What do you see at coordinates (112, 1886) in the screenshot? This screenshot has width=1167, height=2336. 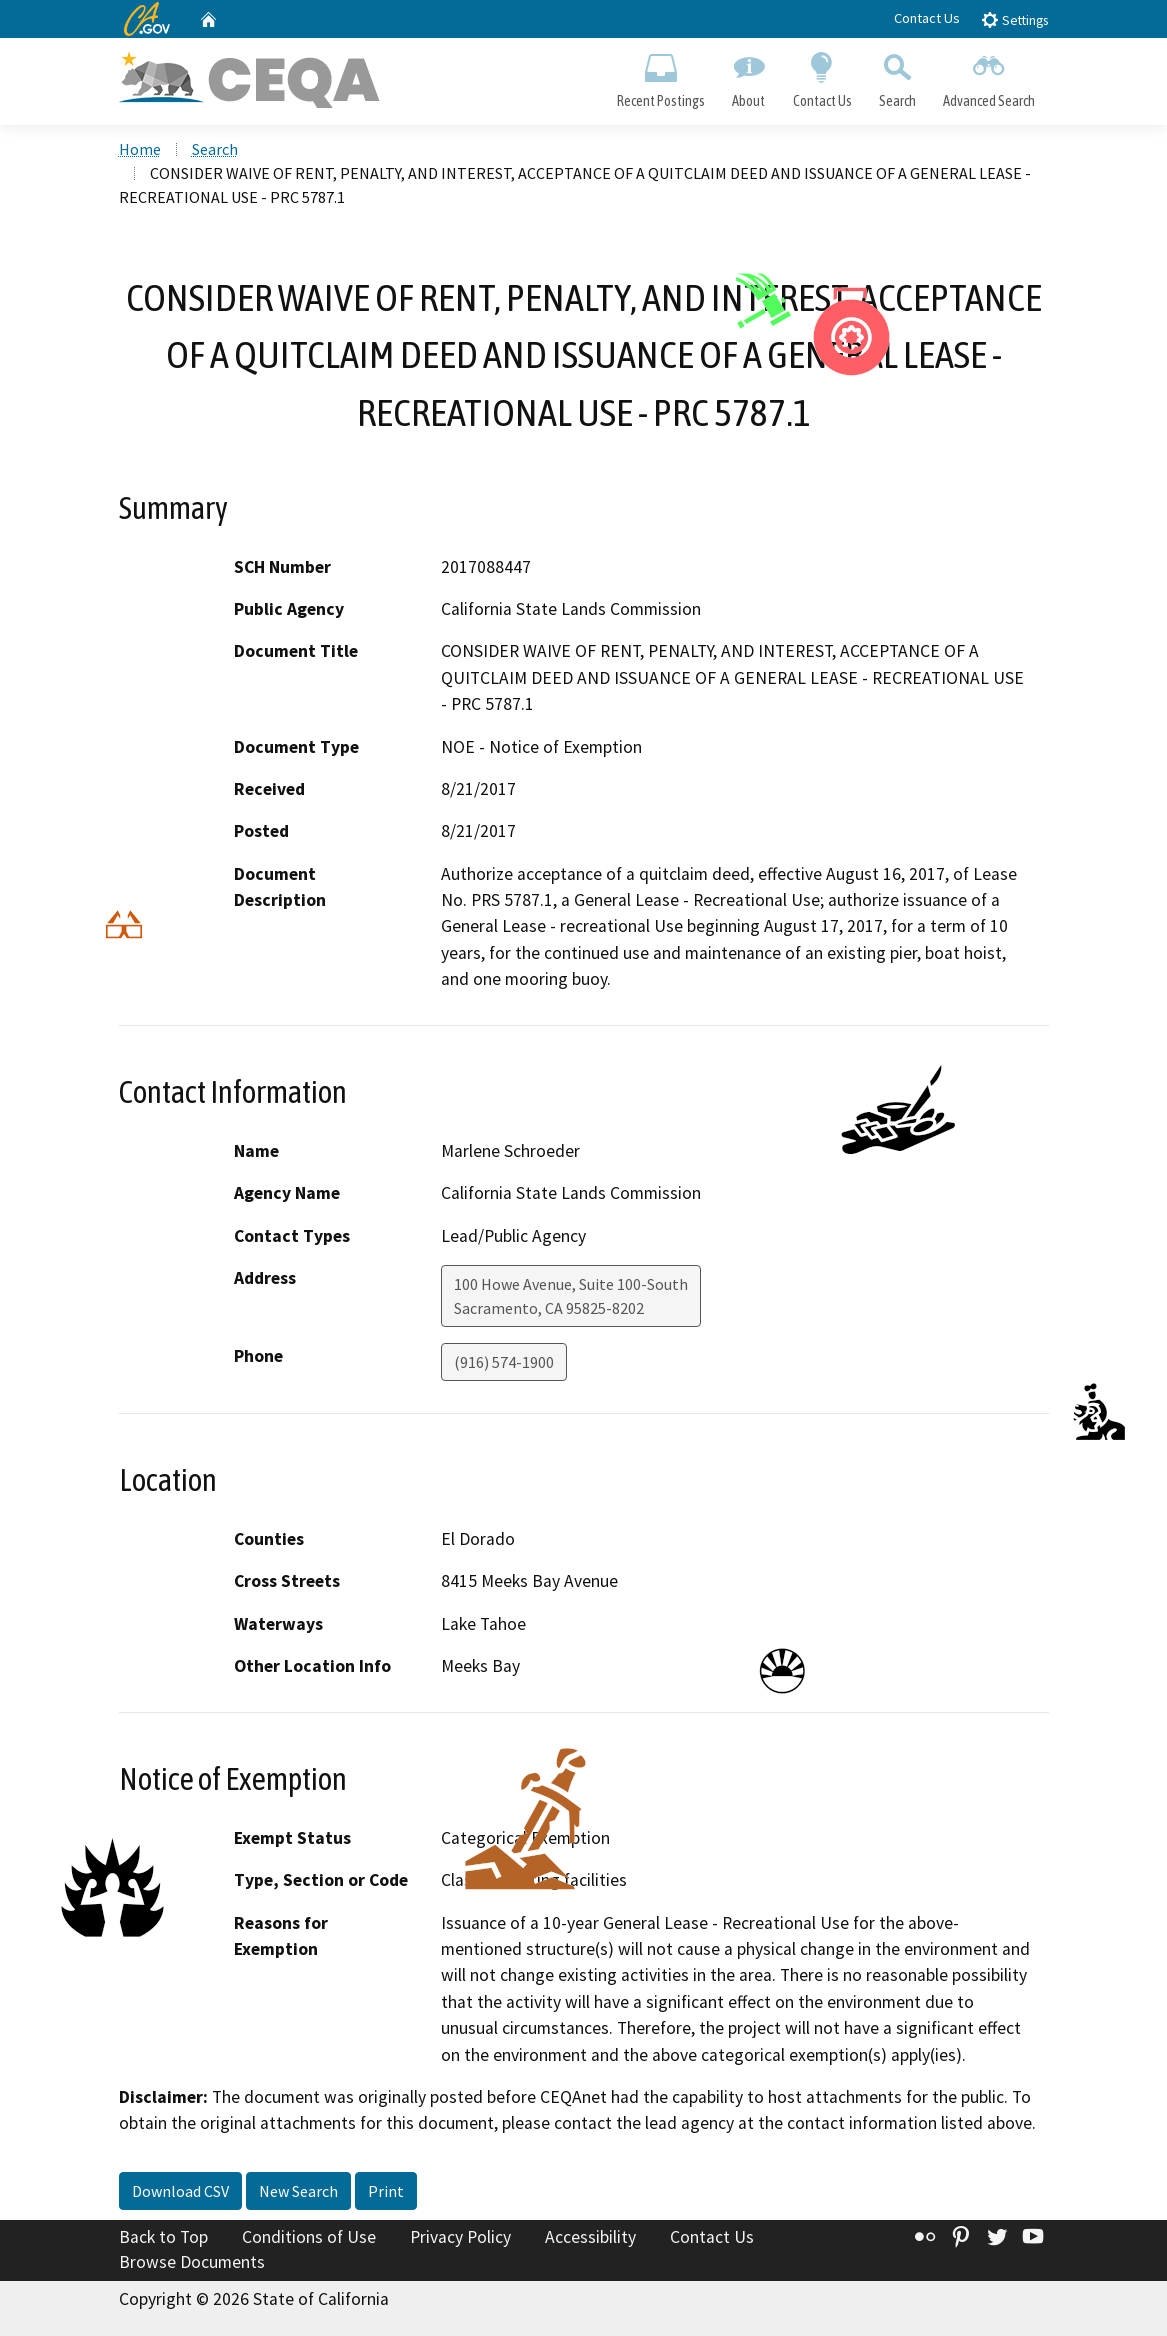 I see `activate a power-up or special ability` at bounding box center [112, 1886].